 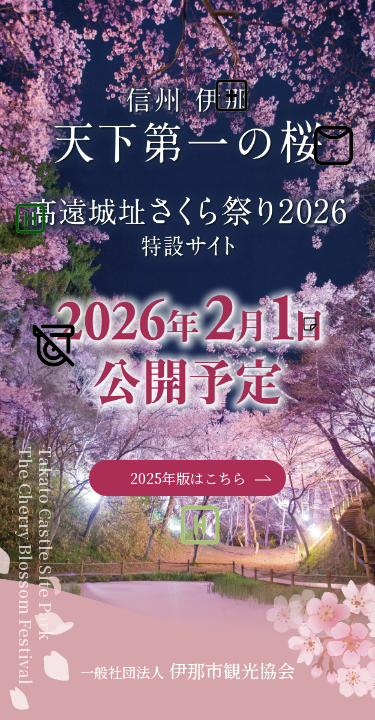 What do you see at coordinates (30, 218) in the screenshot?
I see `indicates a helicopter landing zone or helipad` at bounding box center [30, 218].